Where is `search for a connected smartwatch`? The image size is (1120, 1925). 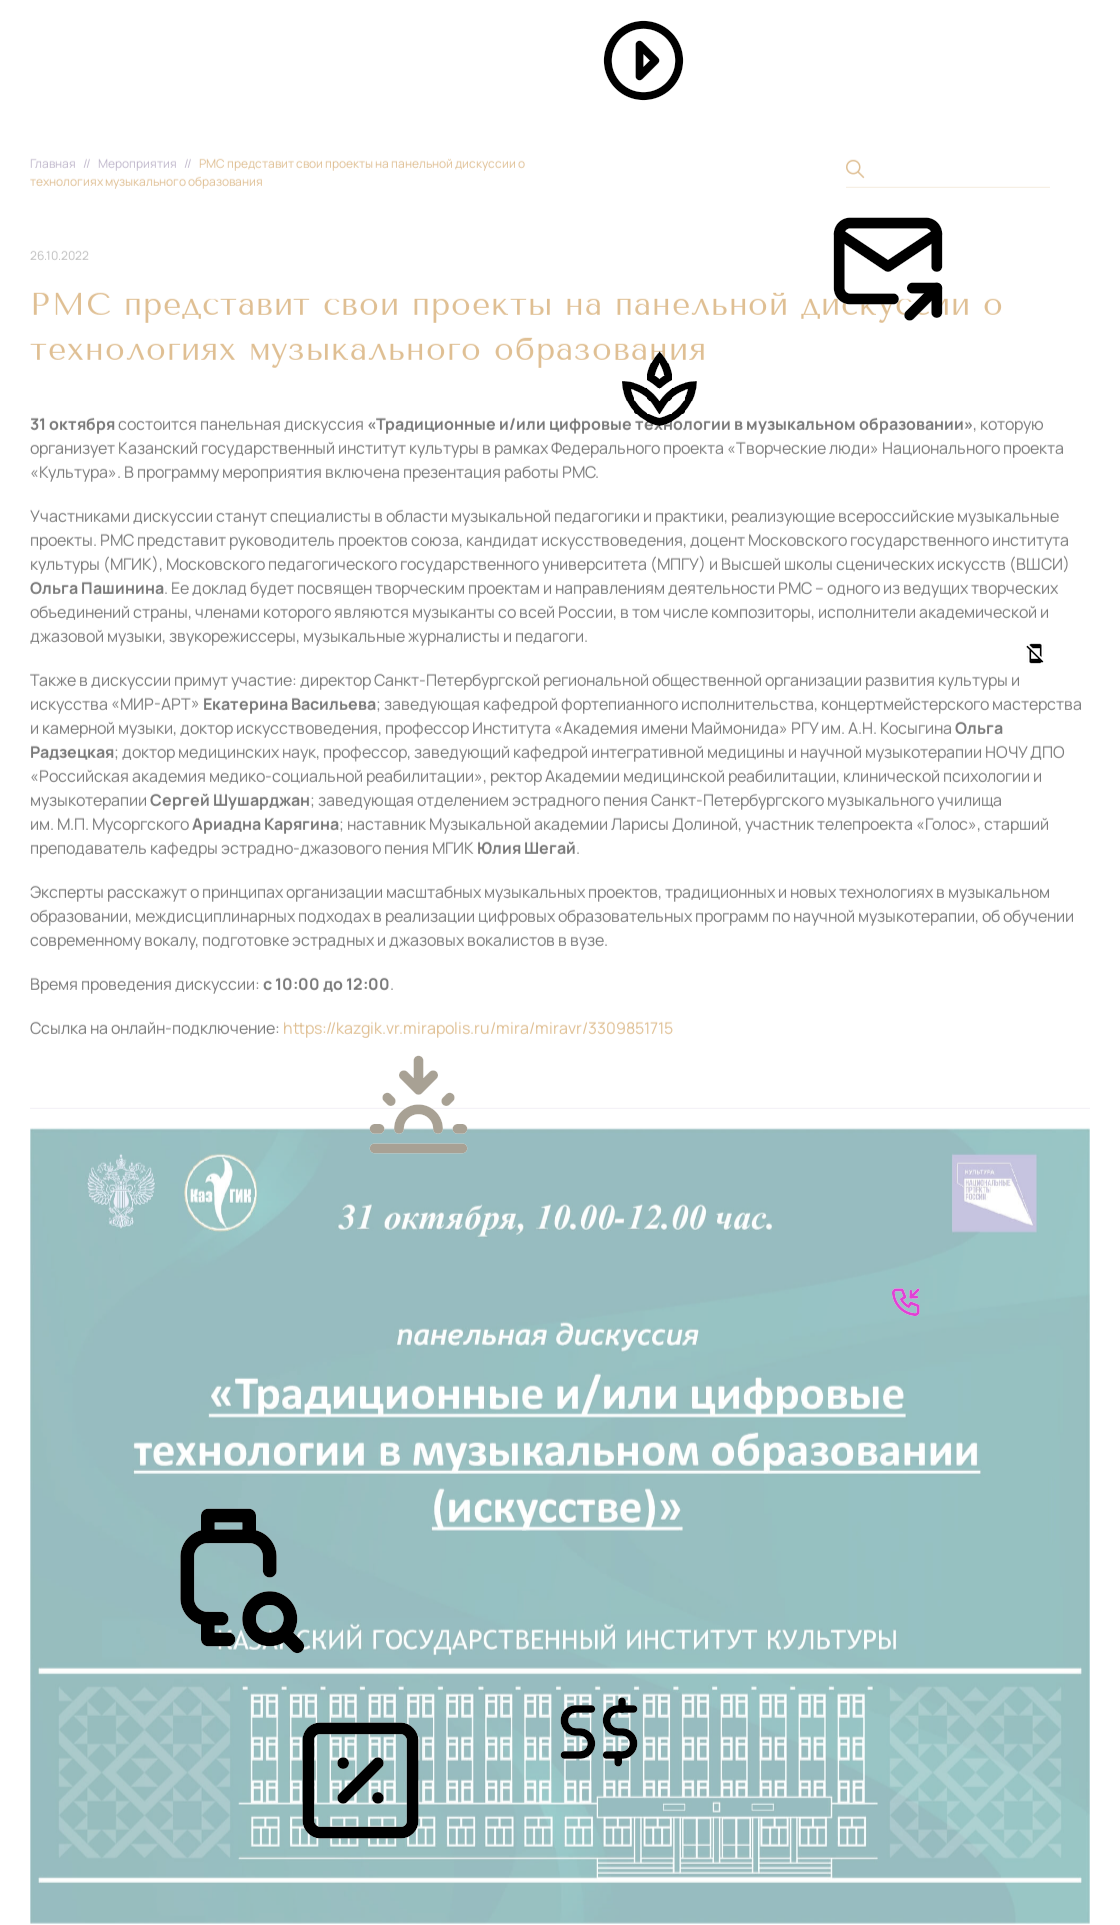 search for a connected smartwatch is located at coordinates (228, 1577).